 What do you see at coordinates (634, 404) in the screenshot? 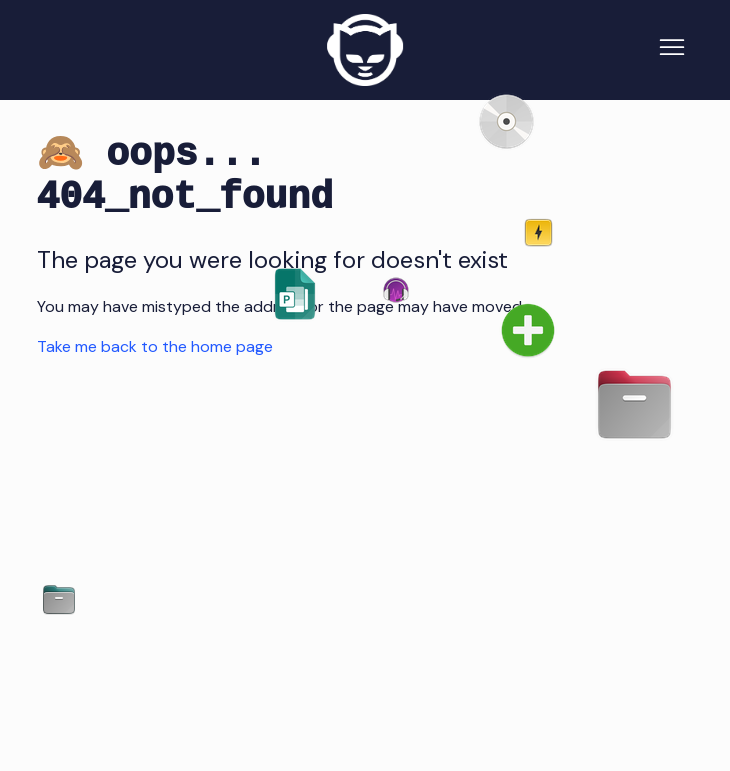
I see `open the file manager application` at bounding box center [634, 404].